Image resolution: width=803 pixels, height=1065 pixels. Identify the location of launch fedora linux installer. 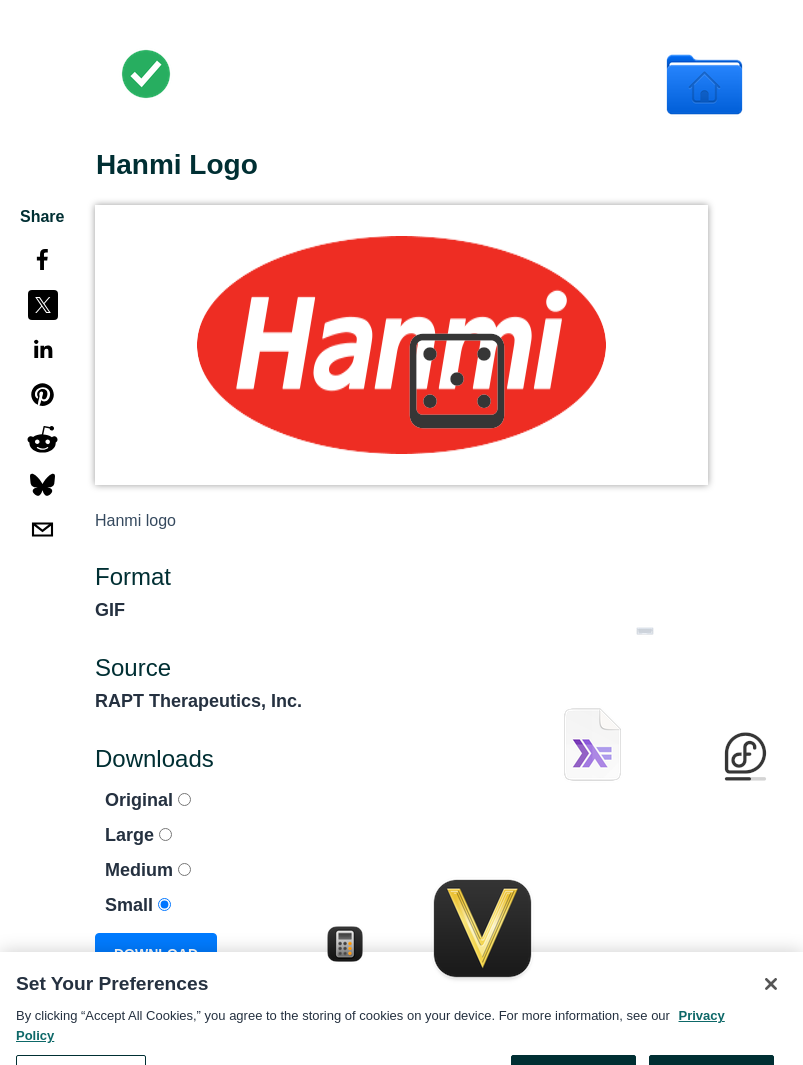
(745, 756).